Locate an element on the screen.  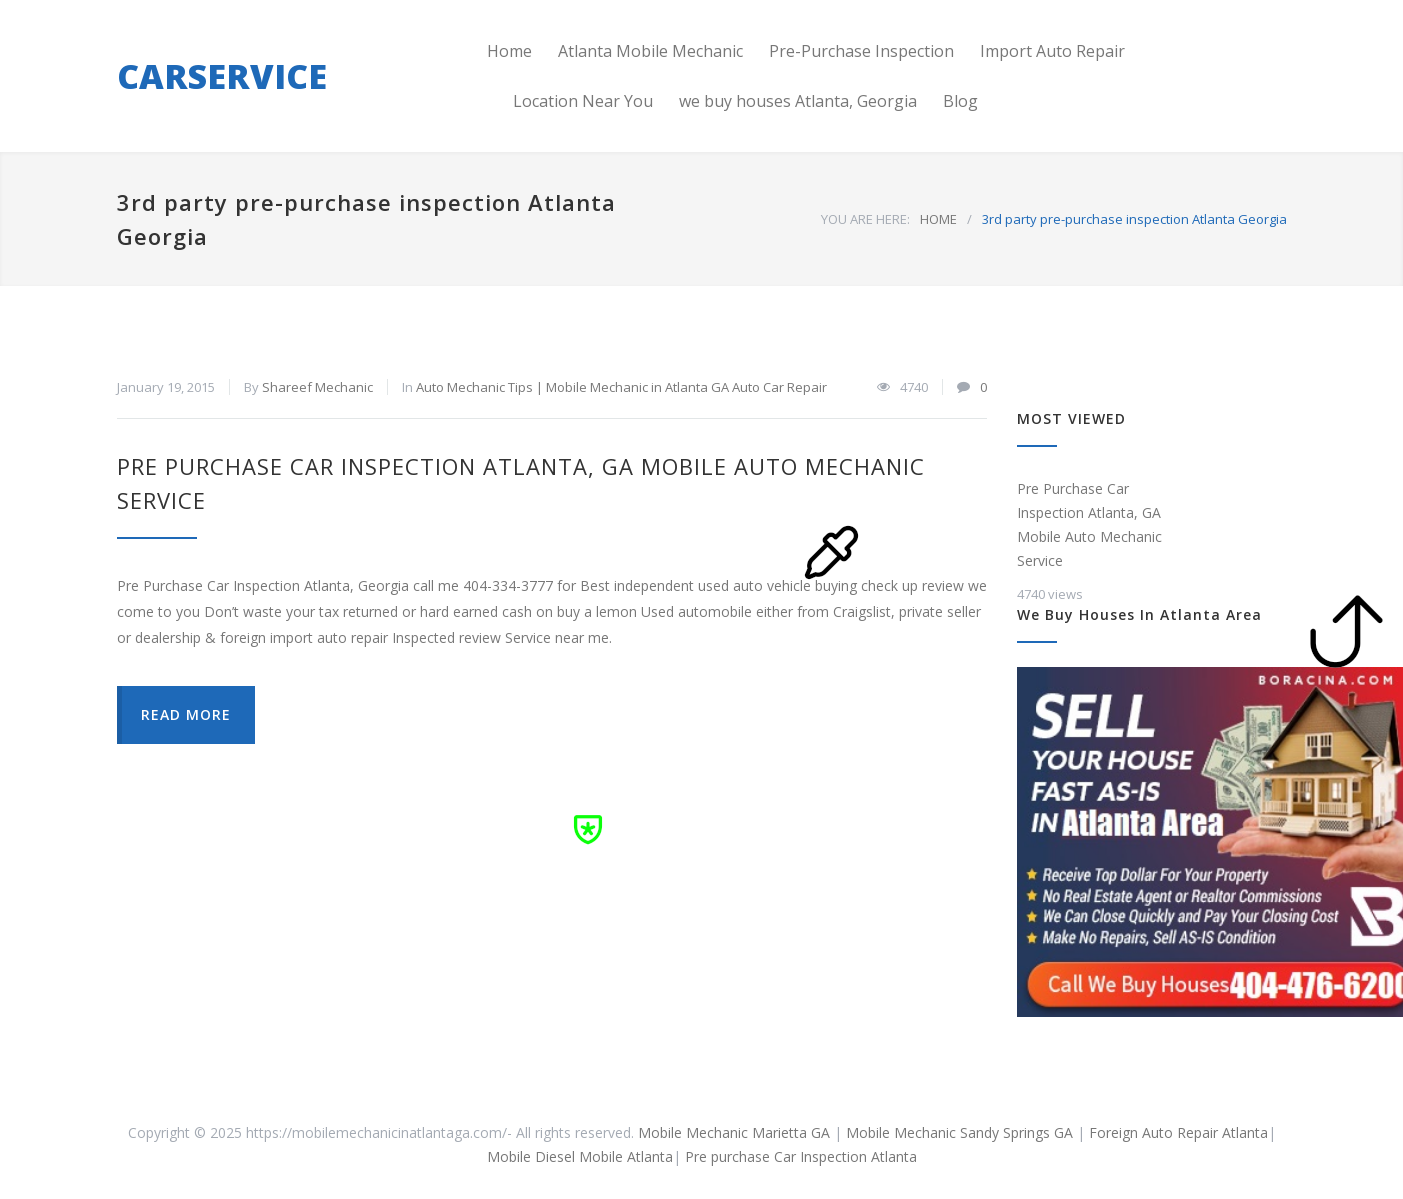
pick a color from the screen is located at coordinates (831, 552).